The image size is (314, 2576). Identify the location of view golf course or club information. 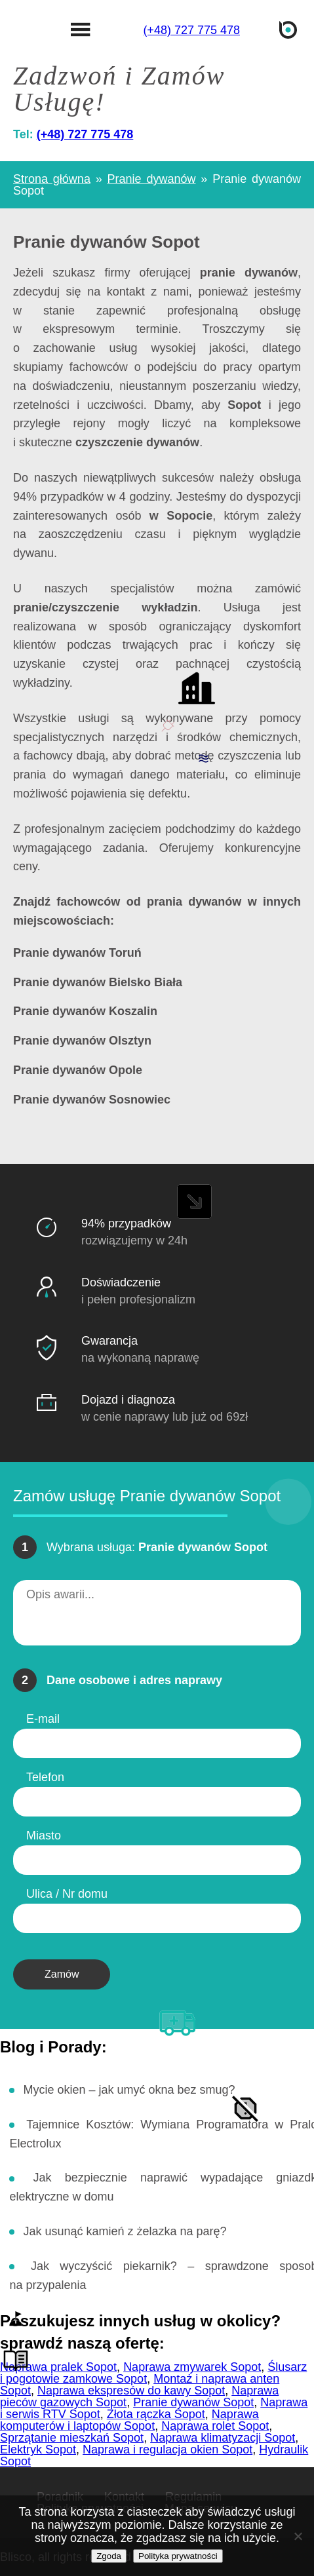
(16, 2318).